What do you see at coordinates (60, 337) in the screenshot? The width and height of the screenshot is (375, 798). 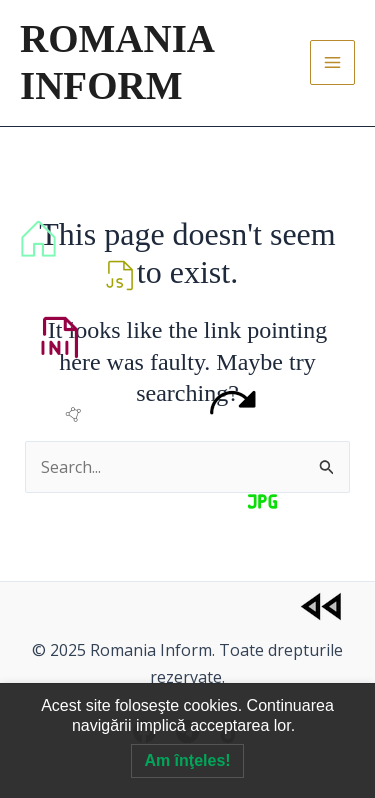 I see `open or view an INI configuration file` at bounding box center [60, 337].